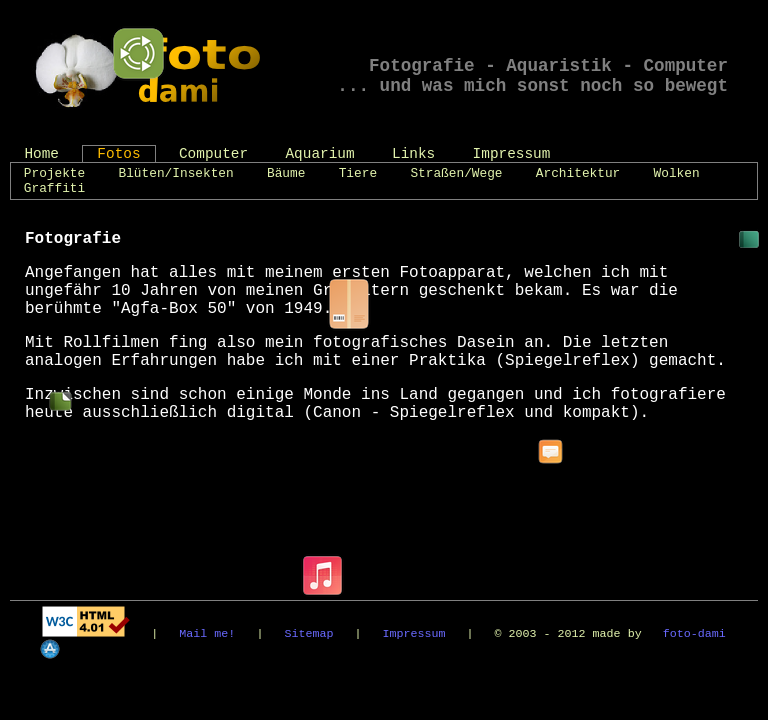 This screenshot has height=720, width=768. Describe the element at coordinates (50, 649) in the screenshot. I see `open software properties or system settings` at that location.